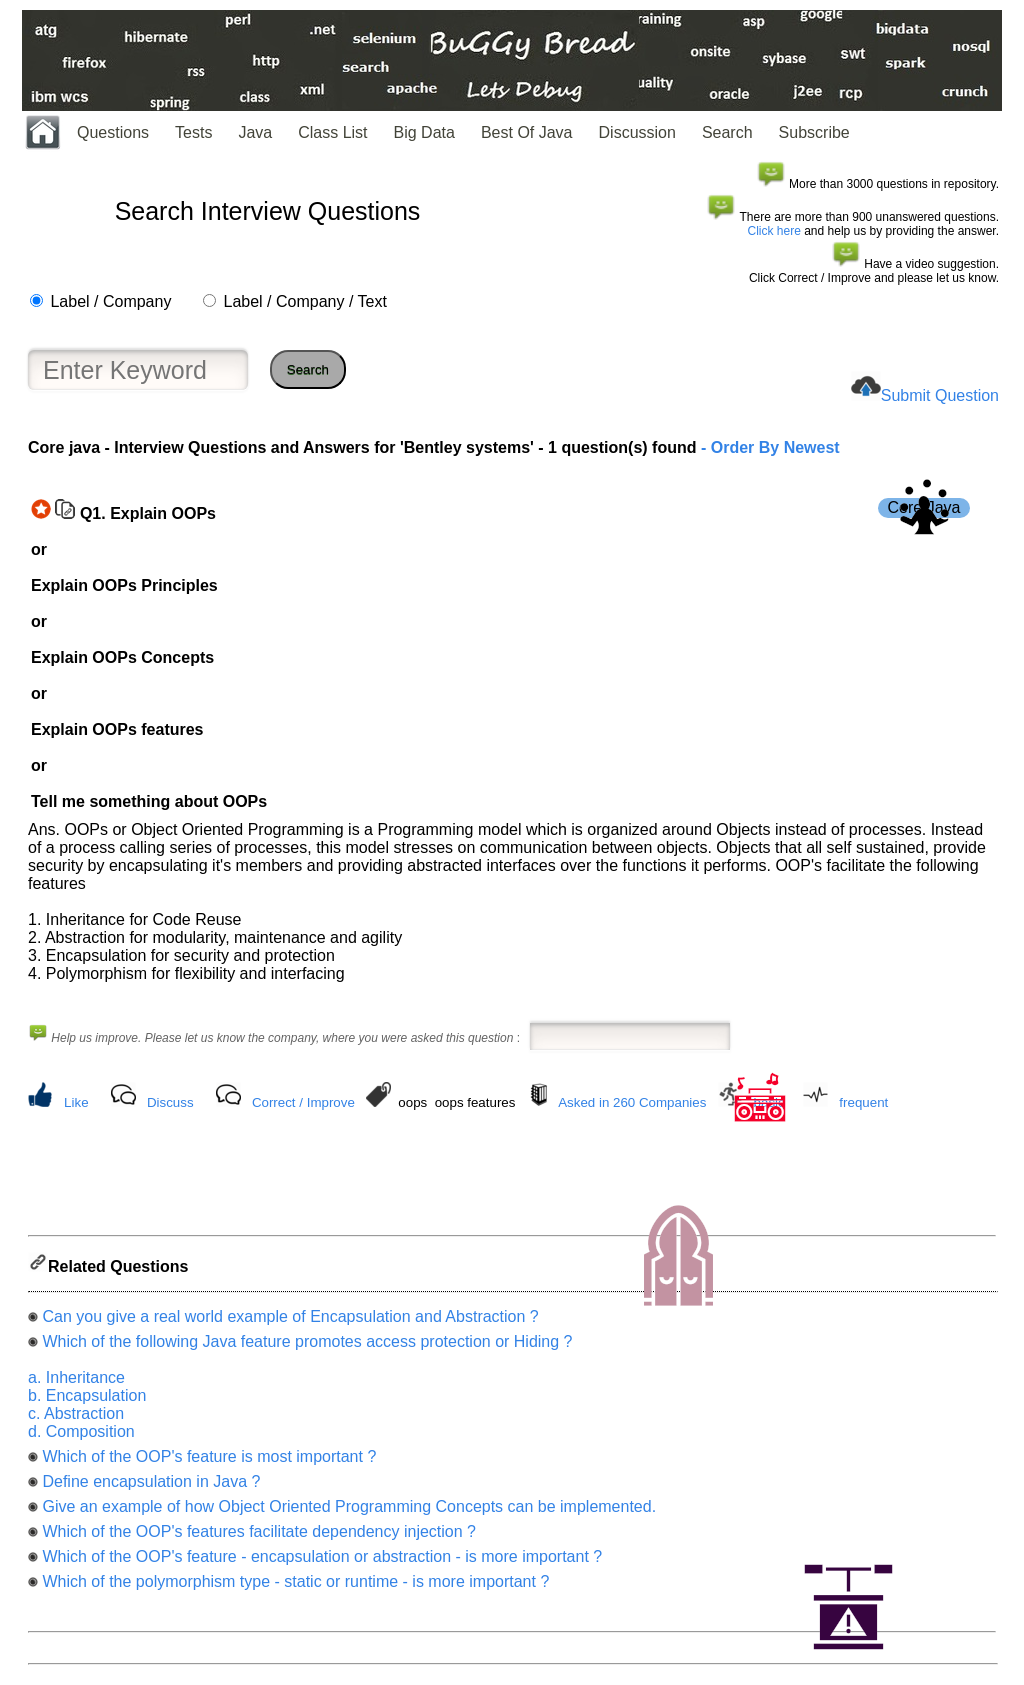 The image size is (1024, 1685). Describe the element at coordinates (760, 1098) in the screenshot. I see `open music player or audio controls` at that location.